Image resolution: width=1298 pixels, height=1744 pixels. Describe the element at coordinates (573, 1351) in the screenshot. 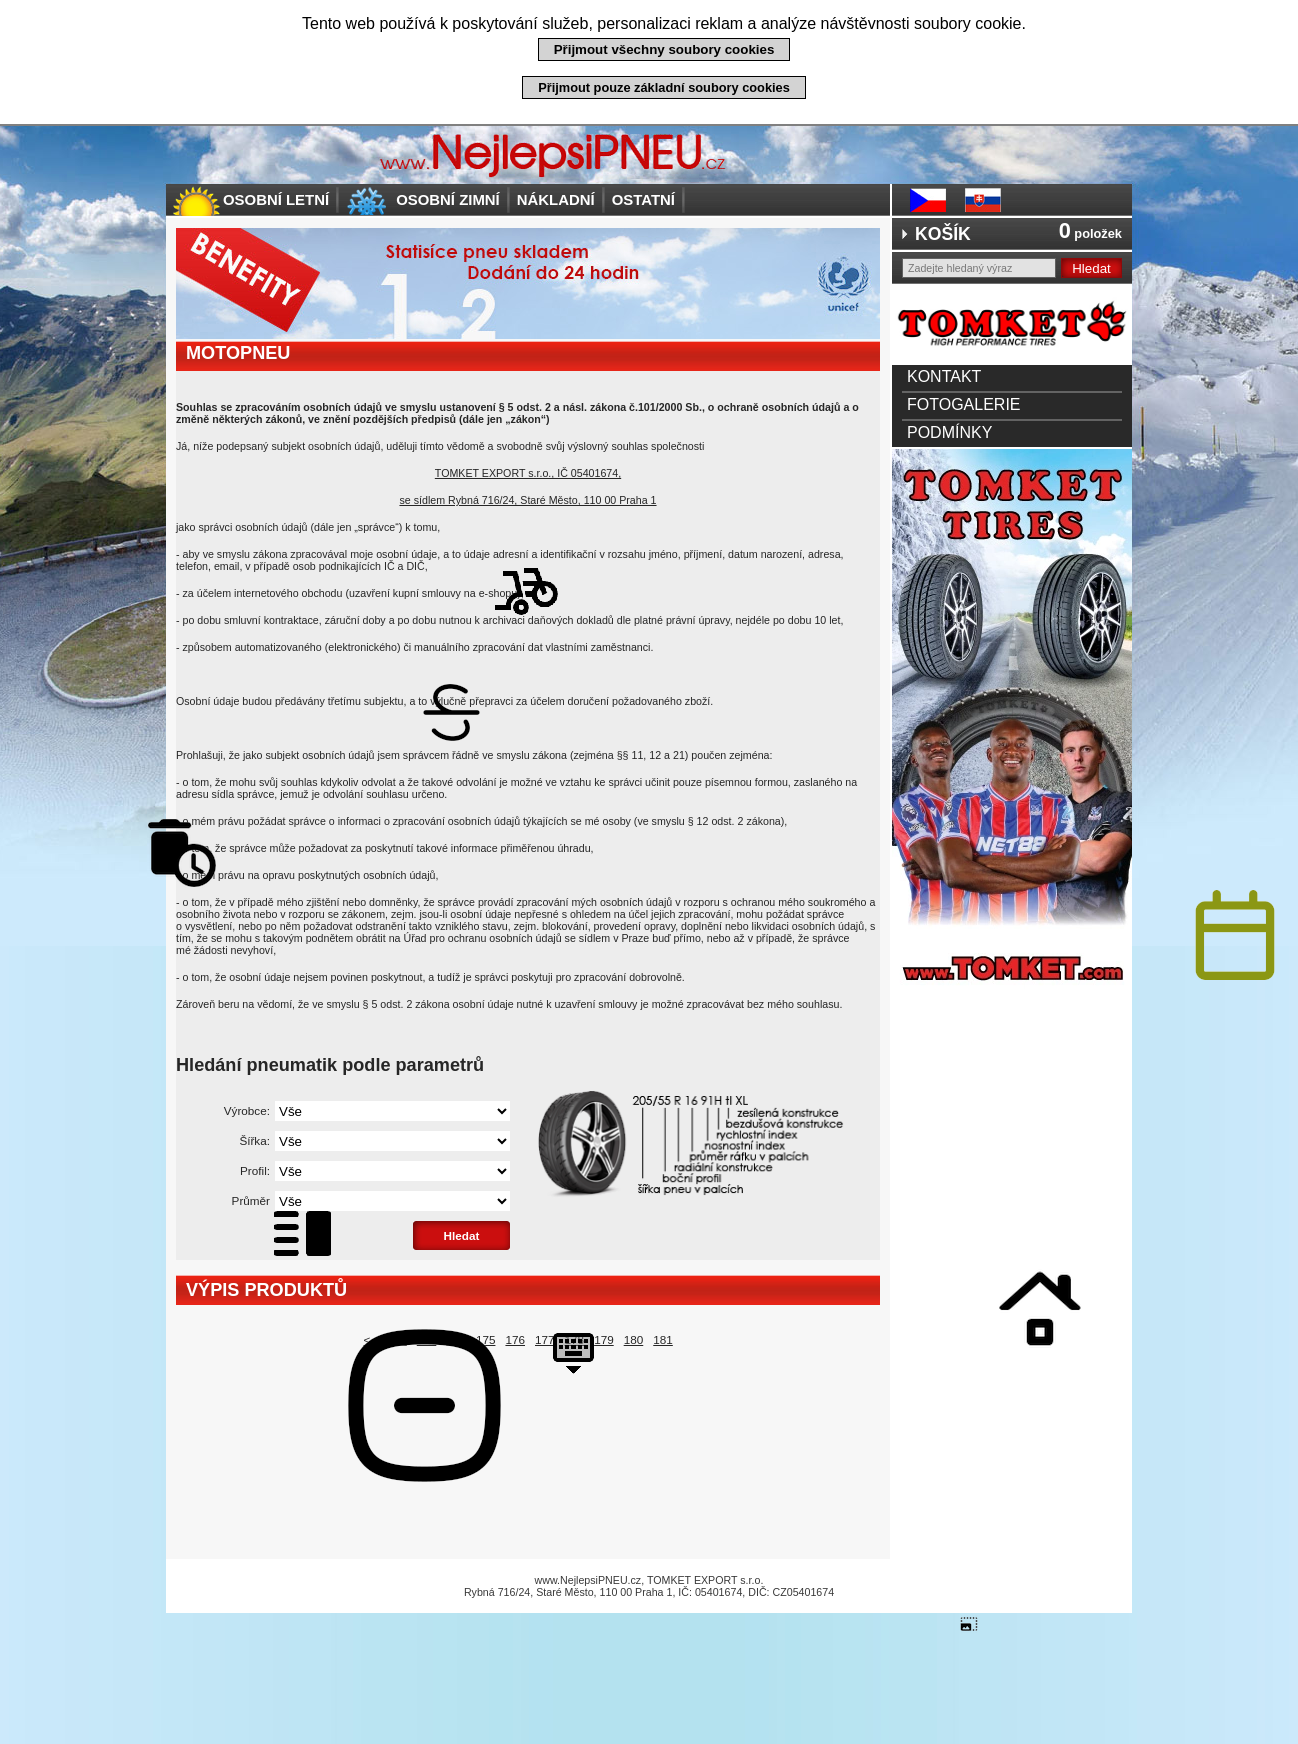

I see `hide the on-screen keyboard` at that location.